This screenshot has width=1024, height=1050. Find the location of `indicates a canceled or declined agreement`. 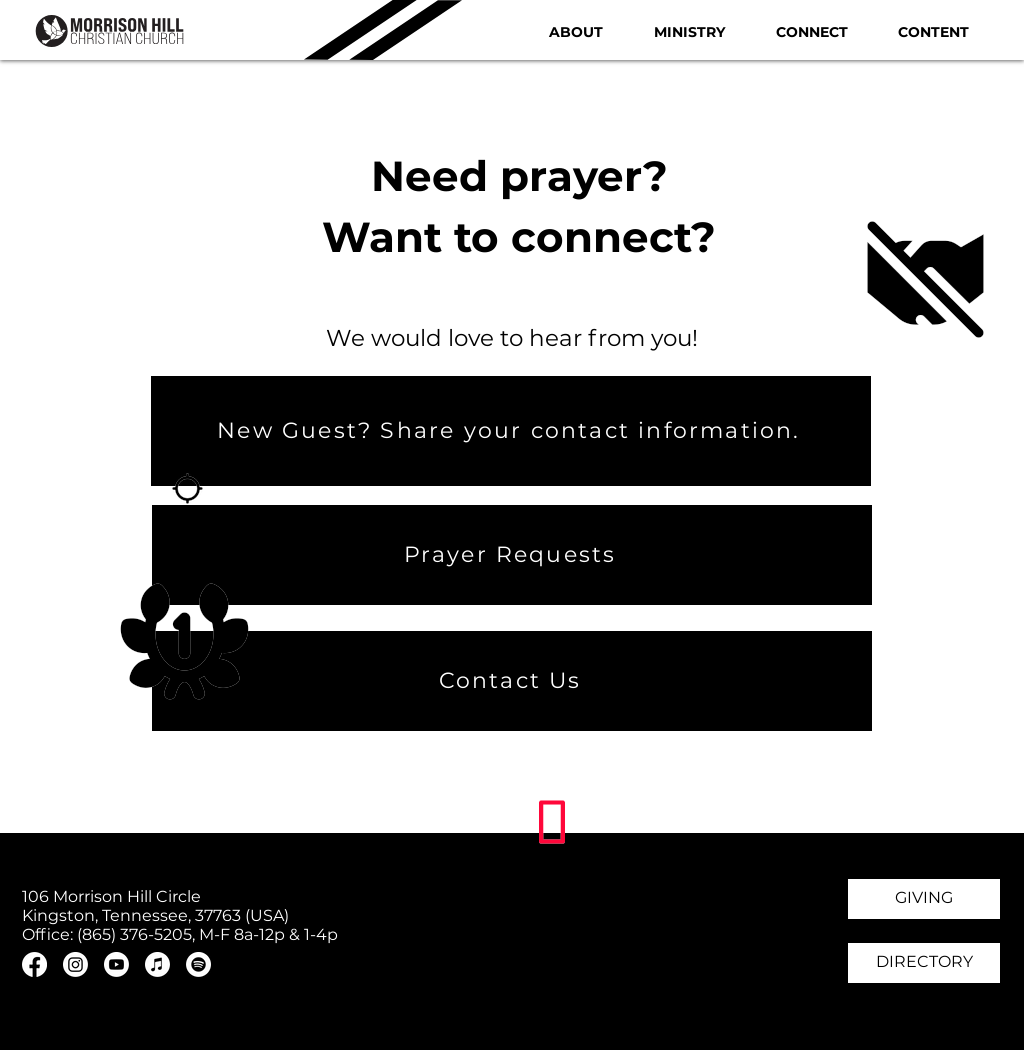

indicates a canceled or declined agreement is located at coordinates (925, 279).